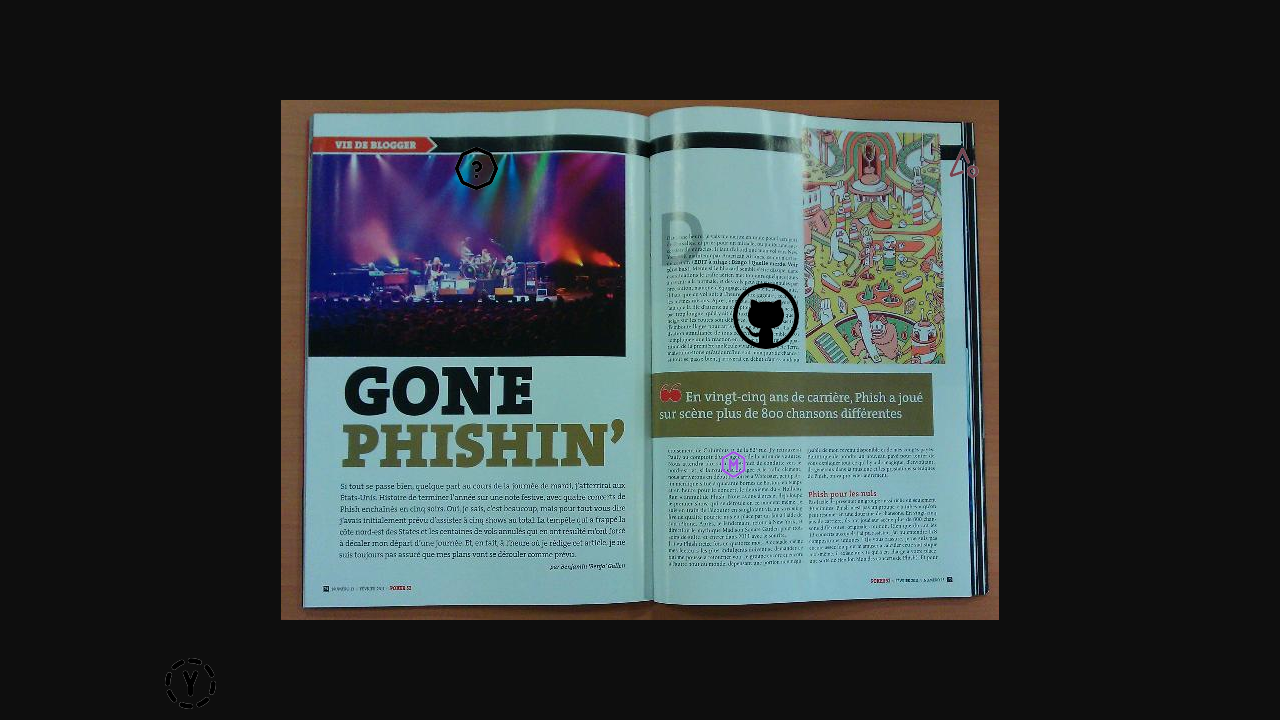  Describe the element at coordinates (476, 168) in the screenshot. I see `access help or support` at that location.